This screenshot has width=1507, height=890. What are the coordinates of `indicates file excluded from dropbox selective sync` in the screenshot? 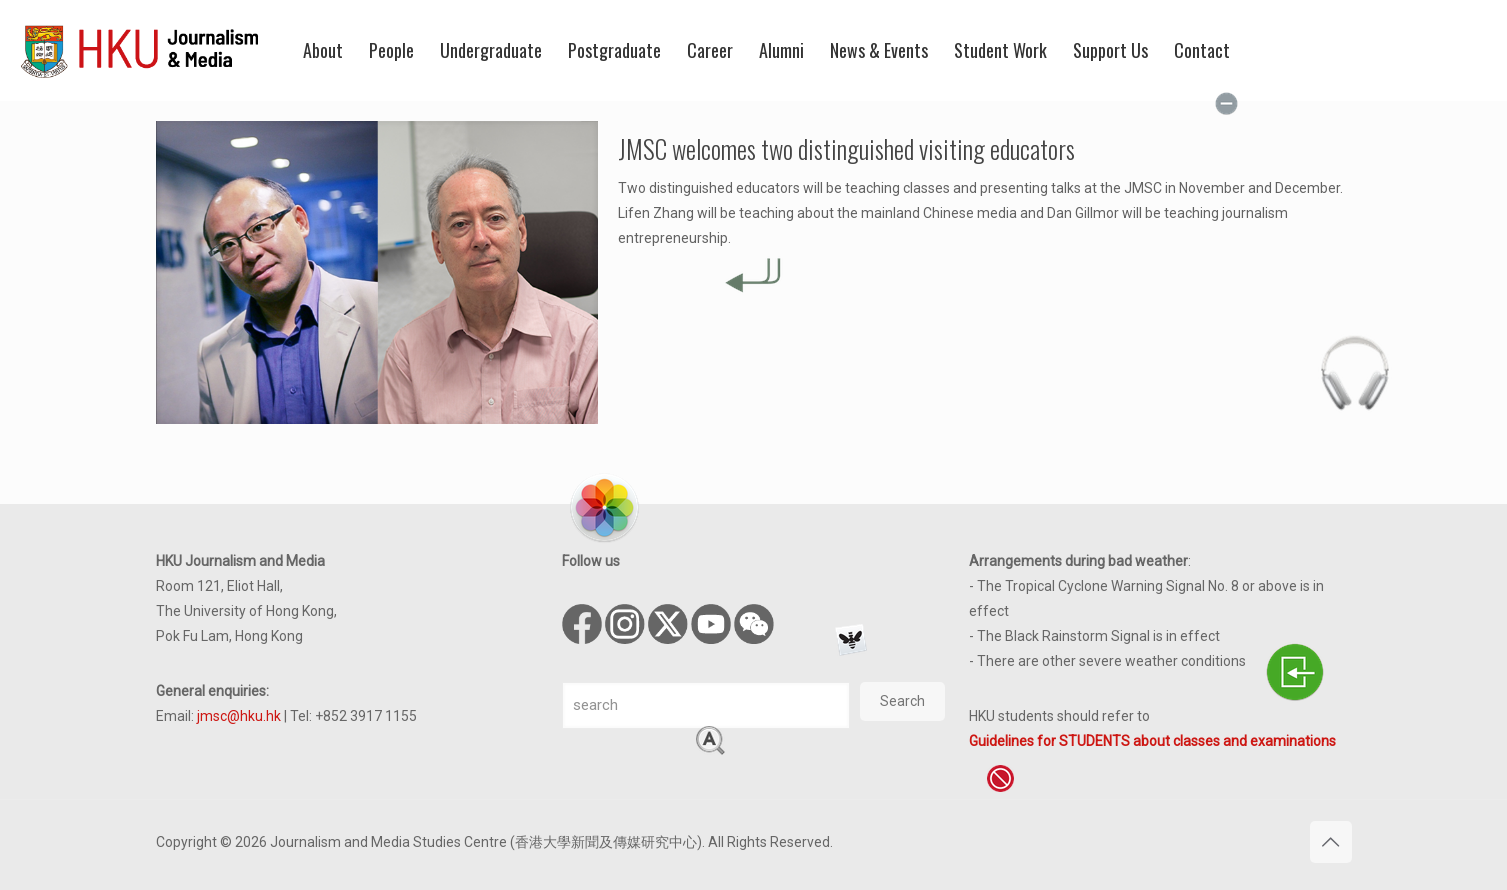 It's located at (1226, 103).